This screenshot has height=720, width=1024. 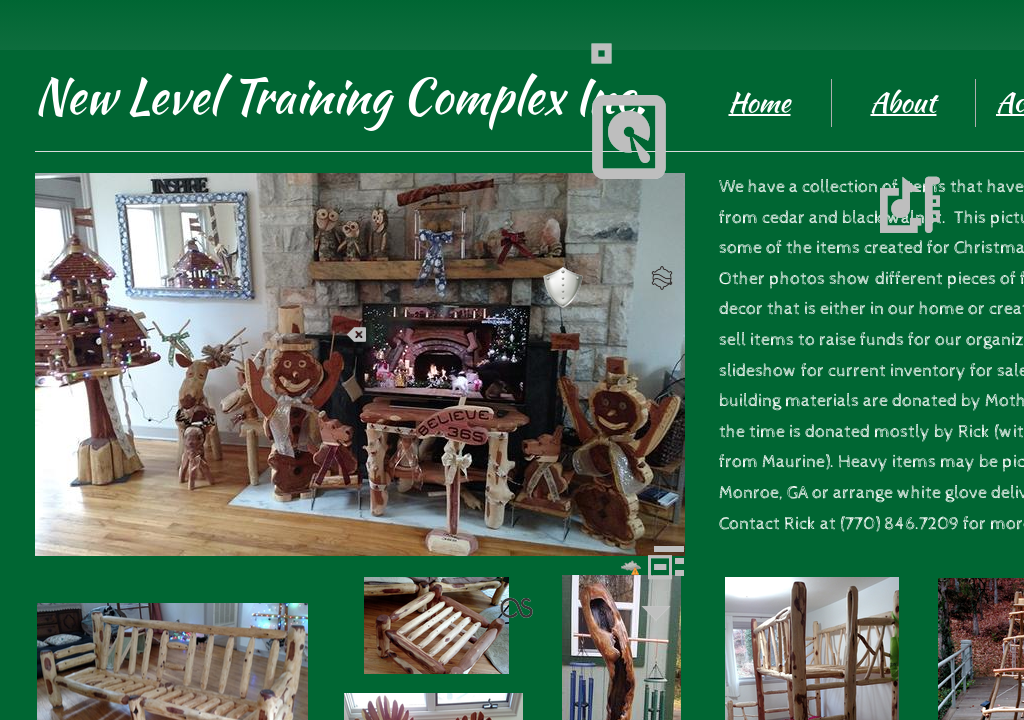 I want to click on restore window to previous size, so click(x=601, y=53).